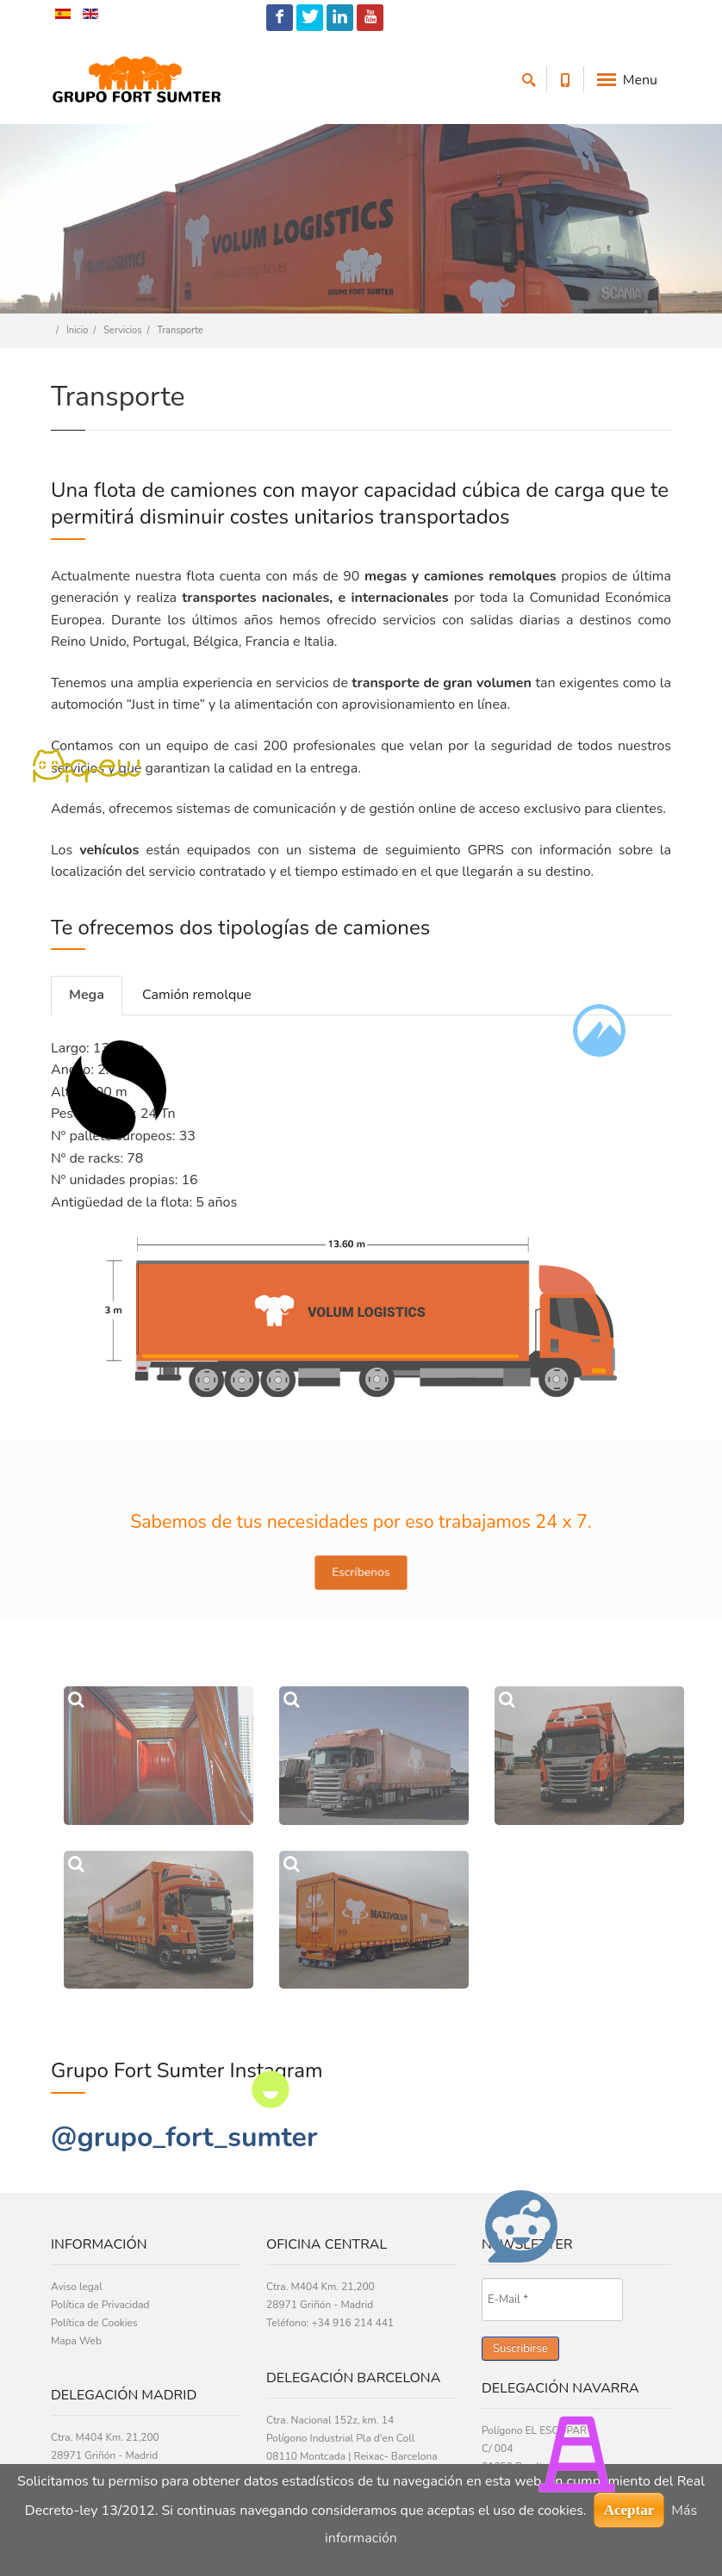 The image size is (722, 2576). Describe the element at coordinates (271, 2089) in the screenshot. I see `add an emoji reaction` at that location.